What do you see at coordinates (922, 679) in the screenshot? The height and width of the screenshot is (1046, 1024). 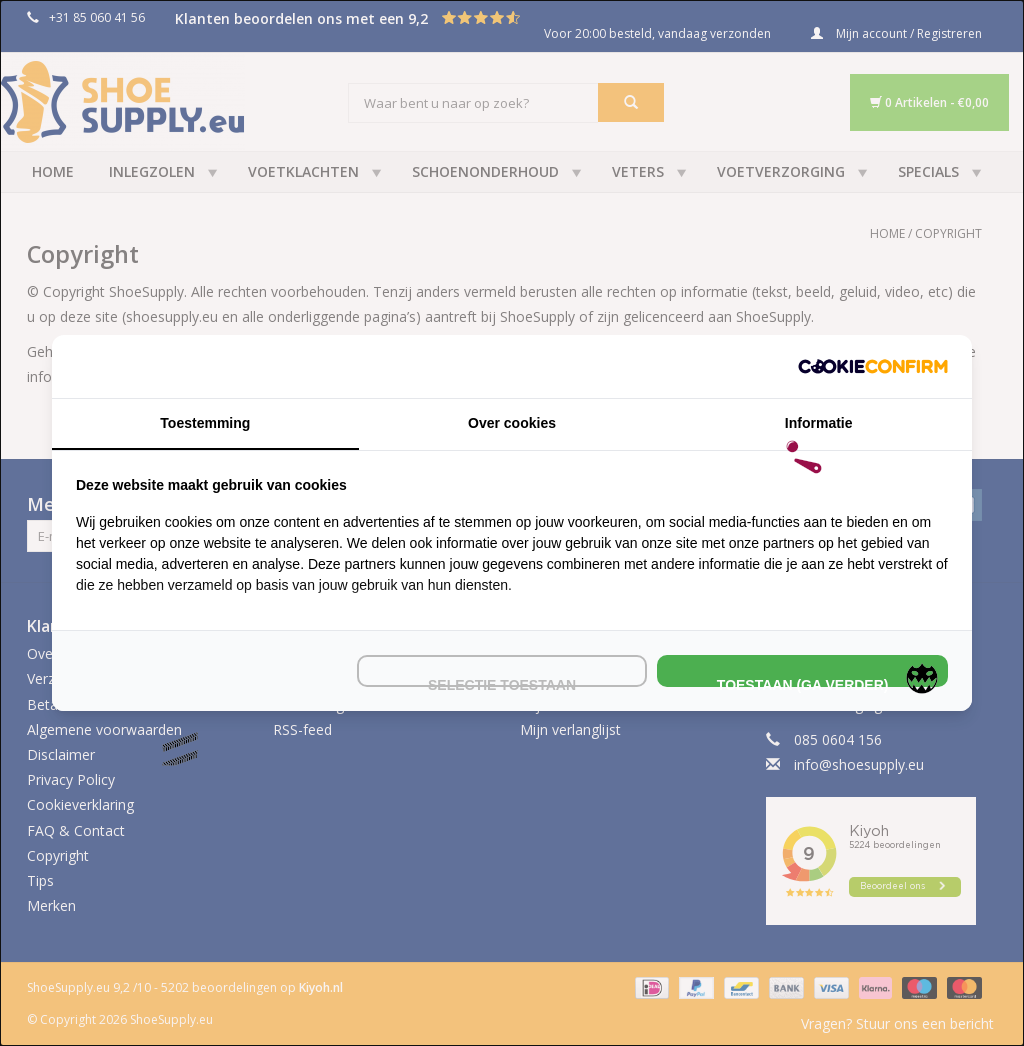 I see `access halloween or seasonal themed content` at bounding box center [922, 679].